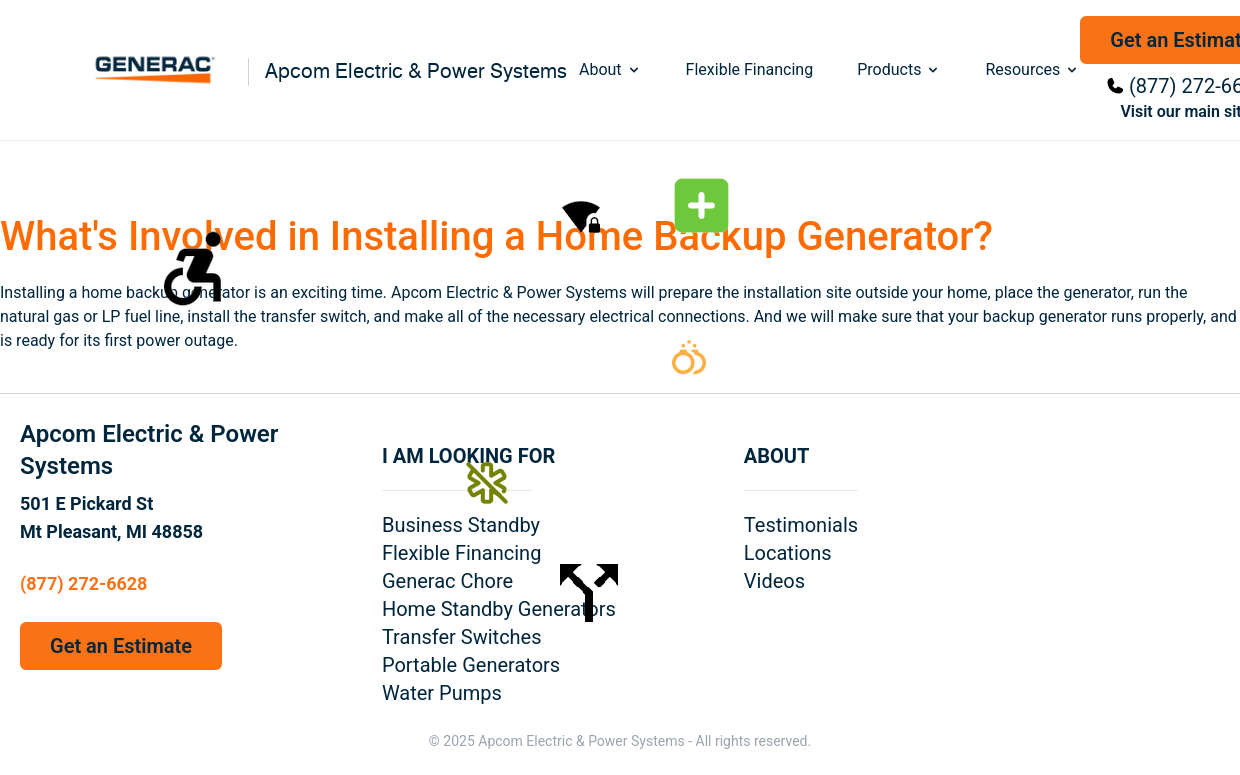 The height and width of the screenshot is (775, 1240). What do you see at coordinates (589, 593) in the screenshot?
I see `split or fork a call to multiple lines` at bounding box center [589, 593].